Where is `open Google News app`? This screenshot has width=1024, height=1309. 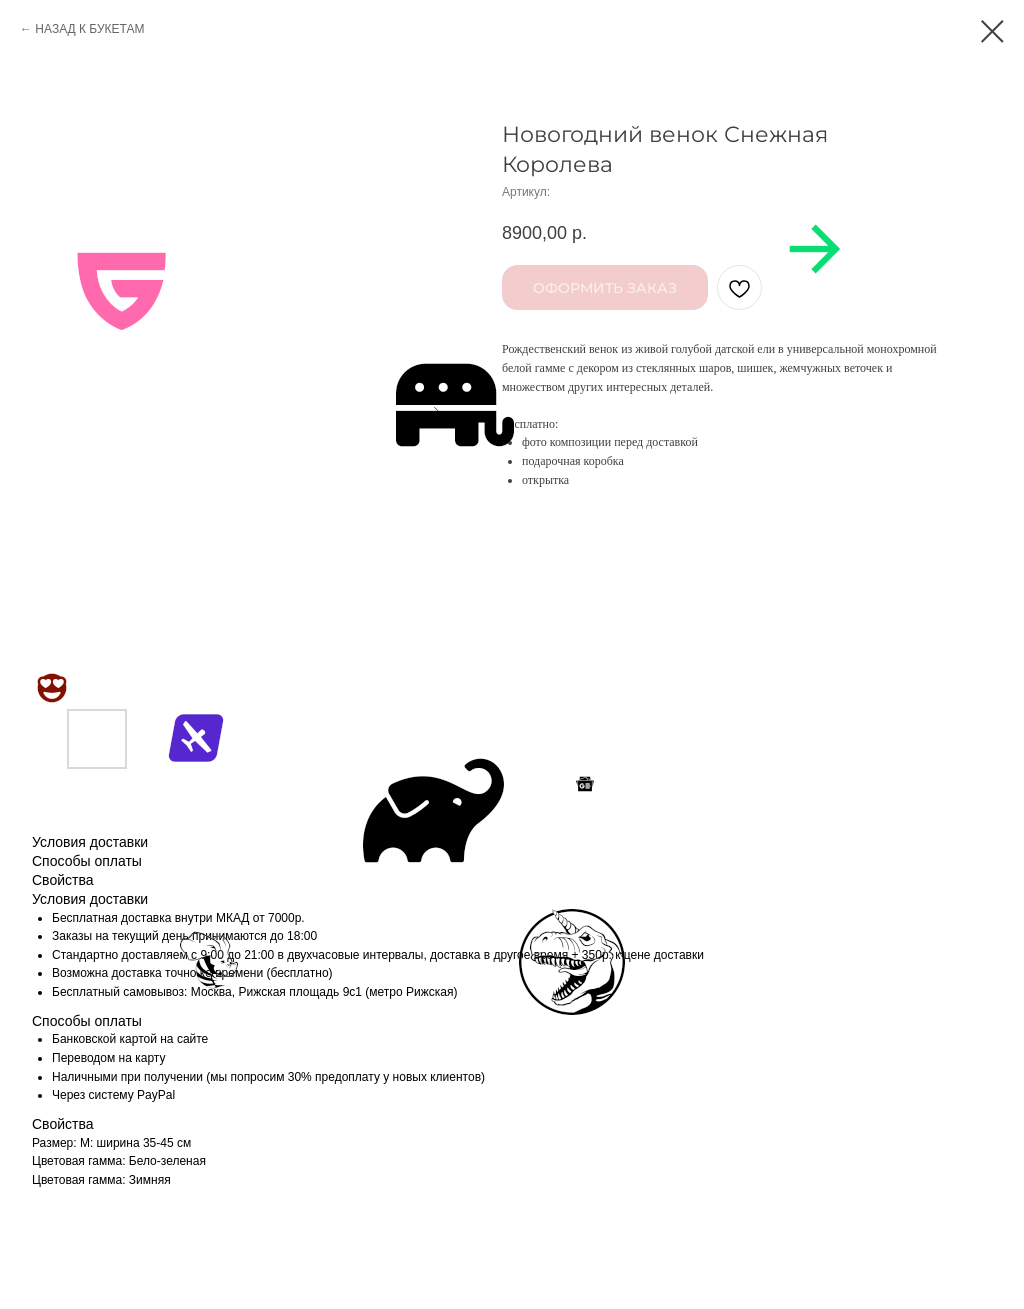 open Google News app is located at coordinates (585, 784).